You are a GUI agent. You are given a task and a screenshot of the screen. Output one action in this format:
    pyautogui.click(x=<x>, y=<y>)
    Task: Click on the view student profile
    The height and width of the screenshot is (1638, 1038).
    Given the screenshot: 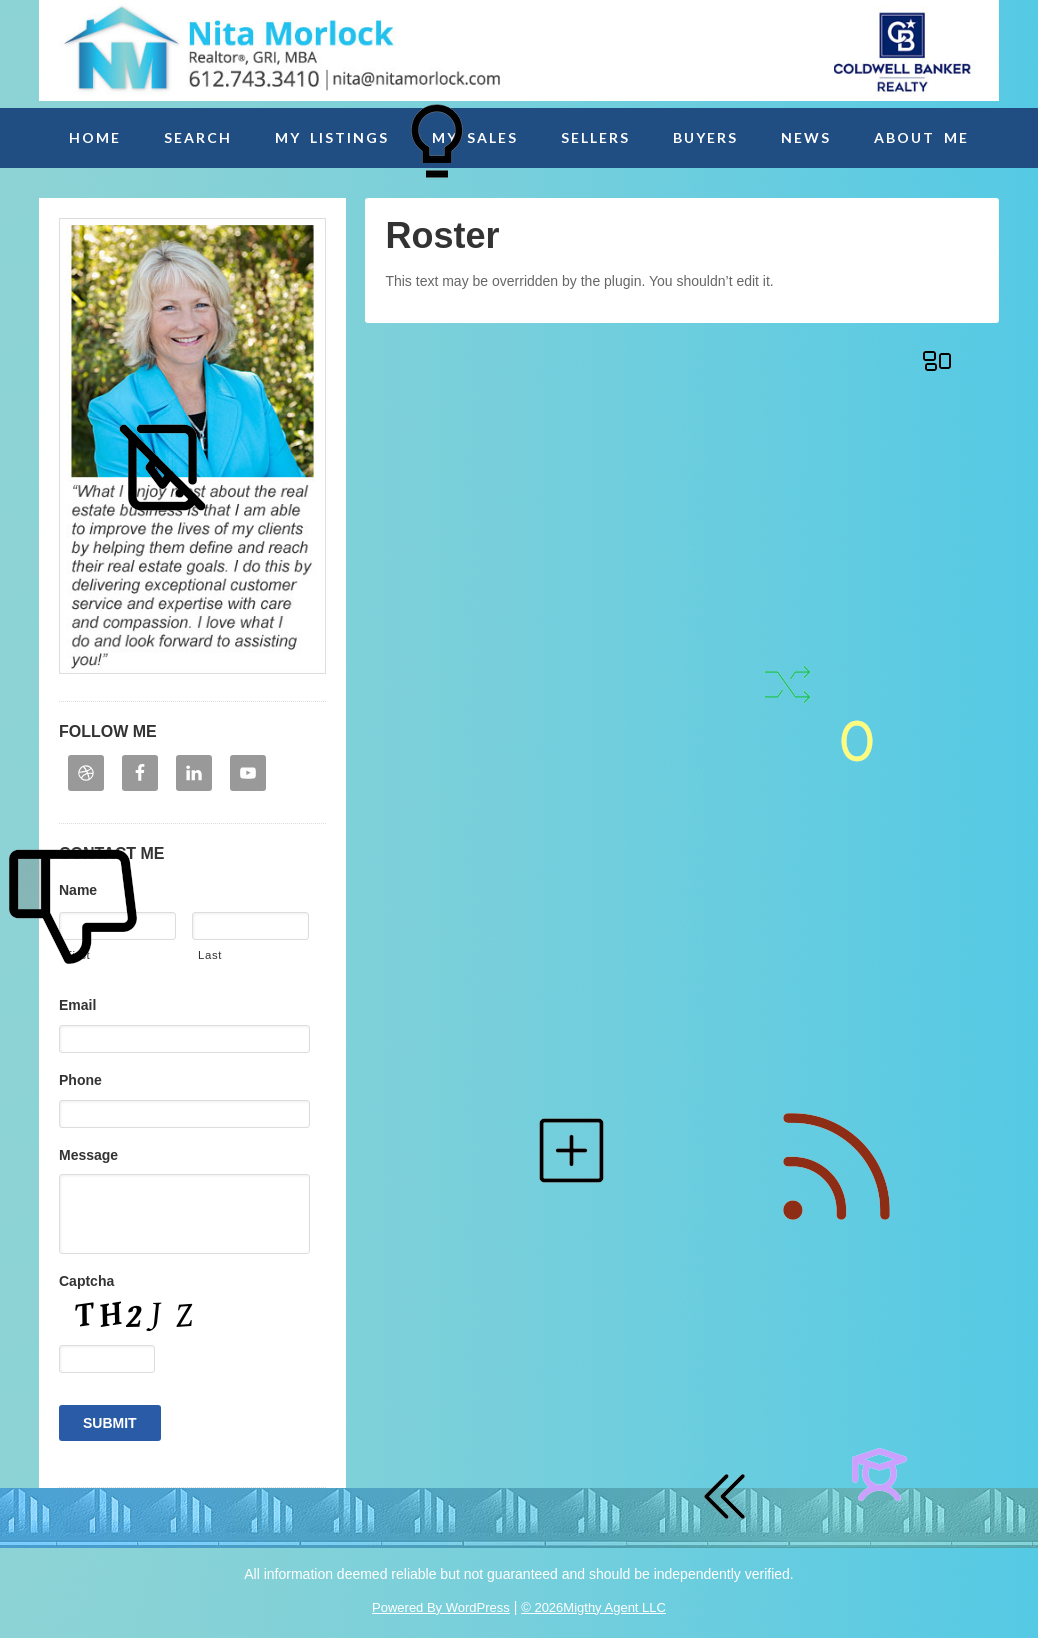 What is the action you would take?
    pyautogui.click(x=879, y=1475)
    